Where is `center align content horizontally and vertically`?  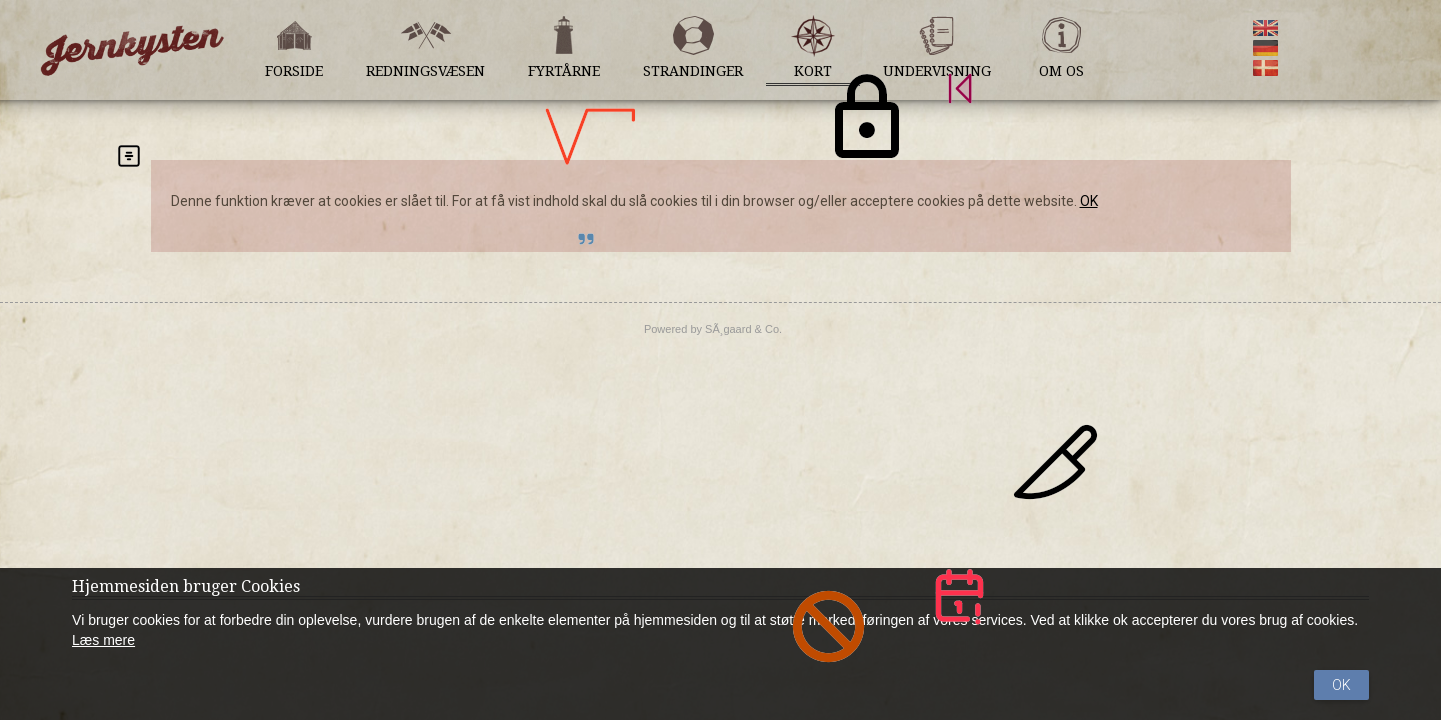 center align content horizontally and vertically is located at coordinates (129, 156).